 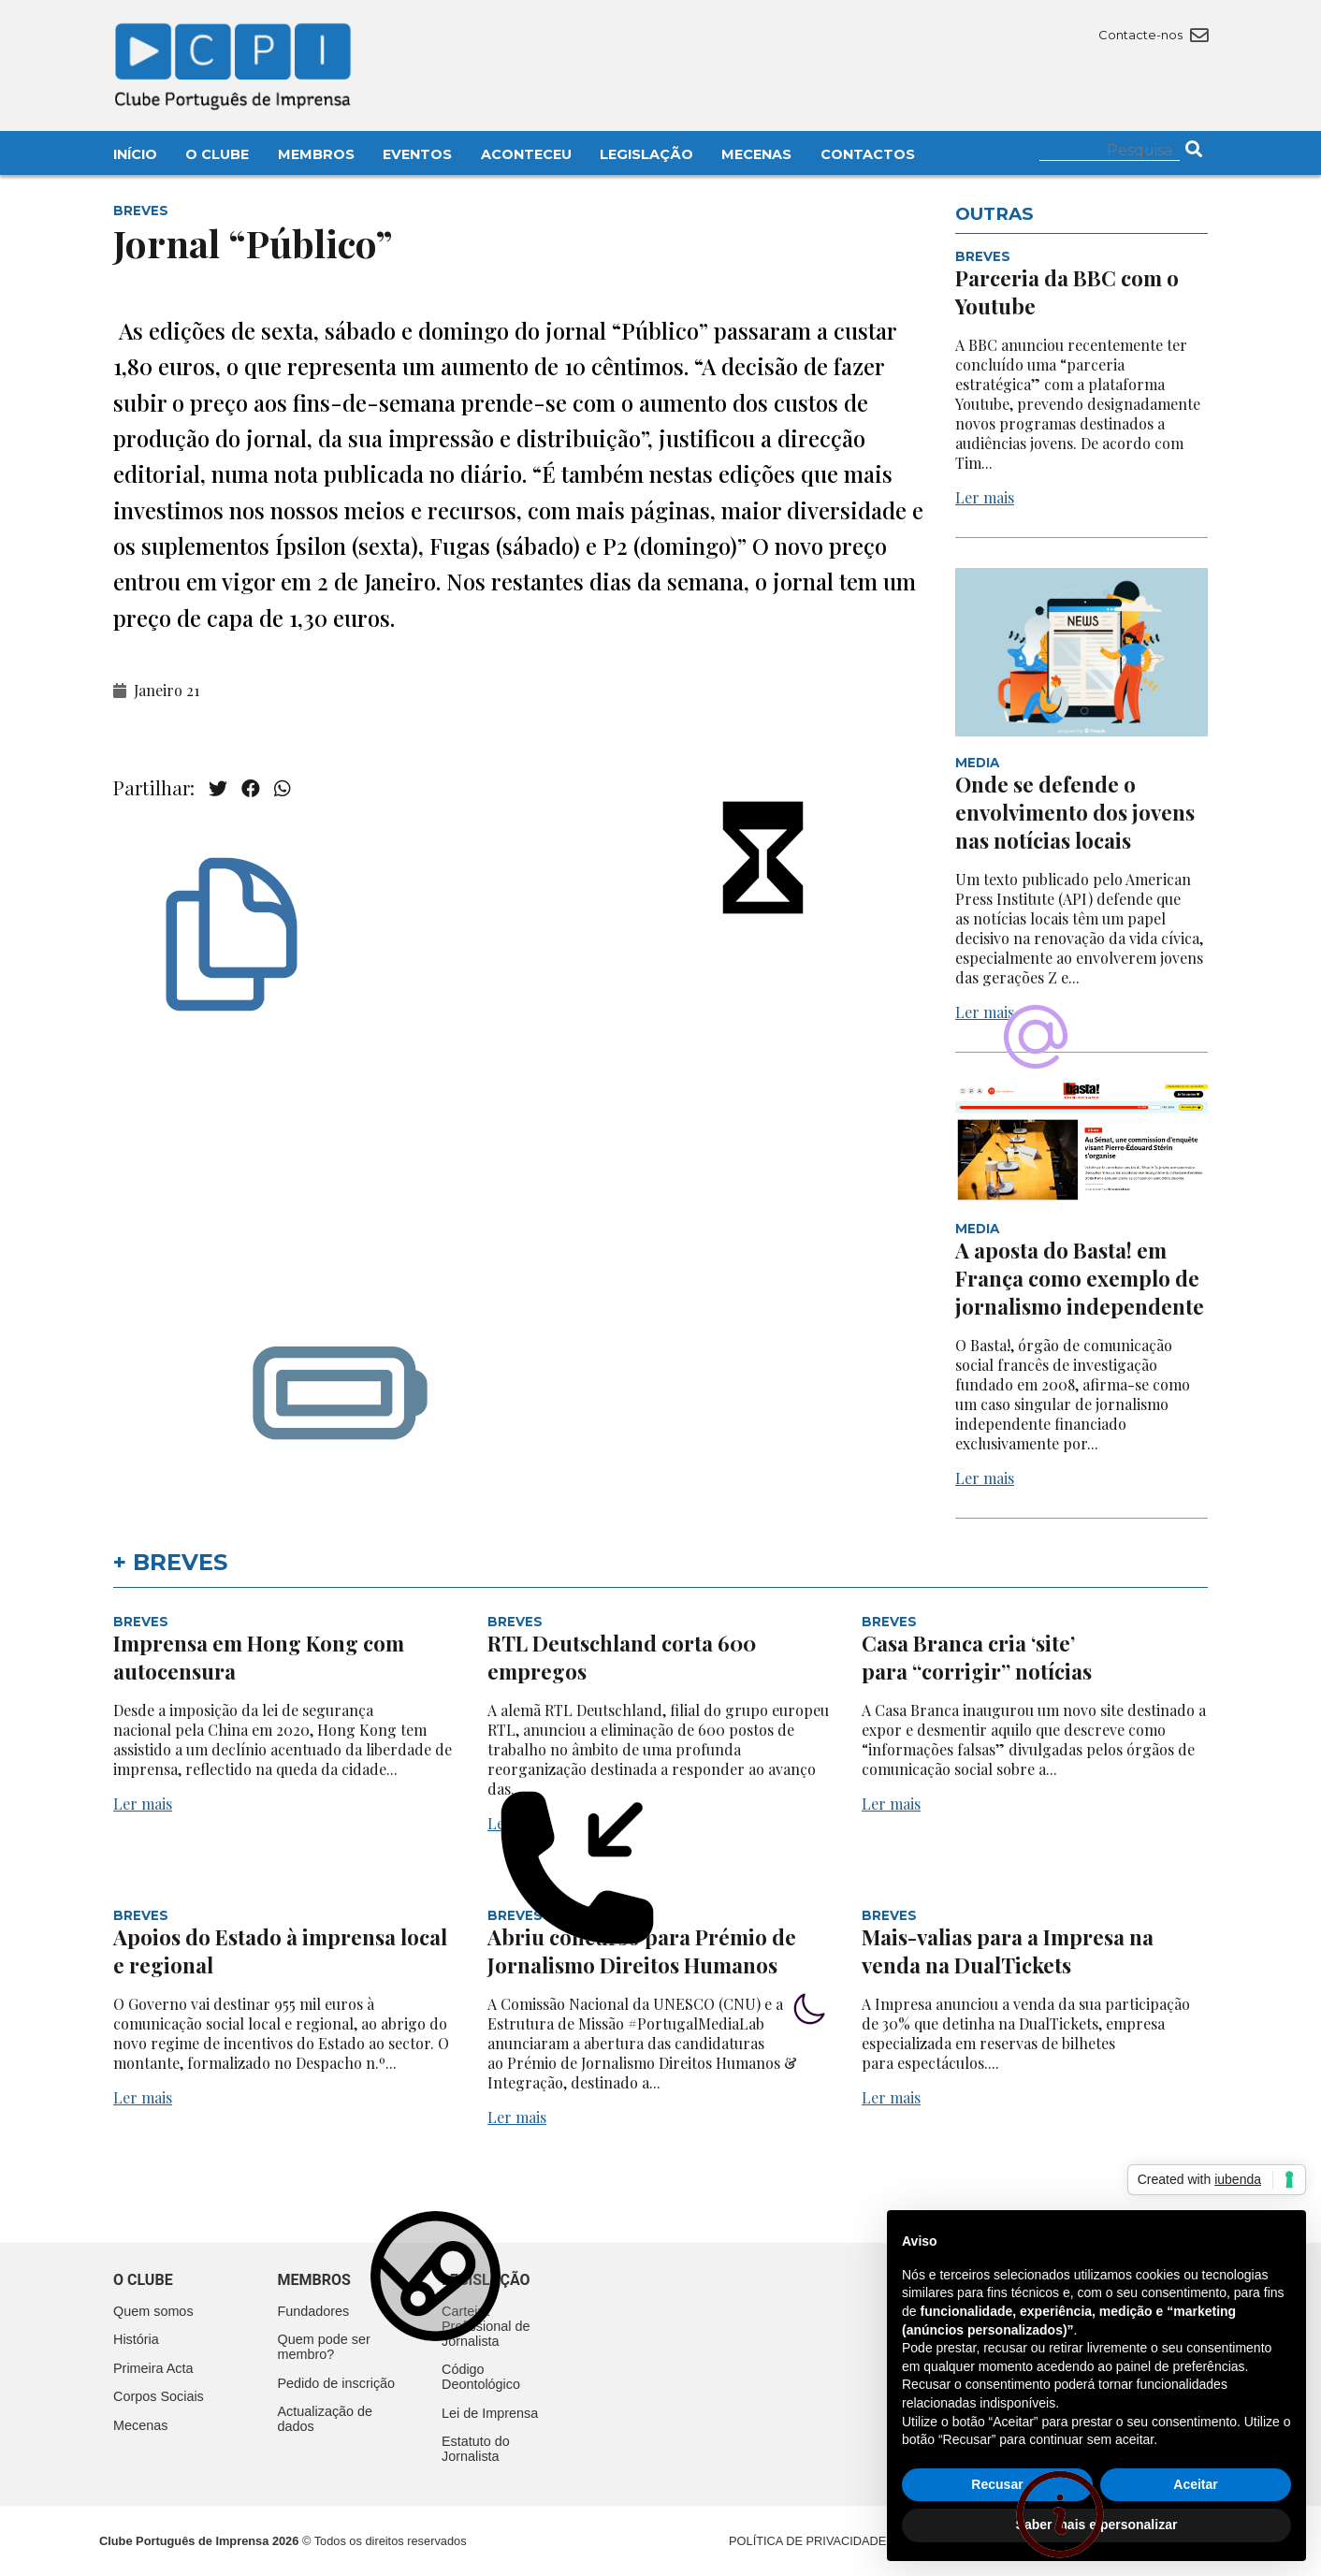 I want to click on incoming call notification, so click(x=577, y=1868).